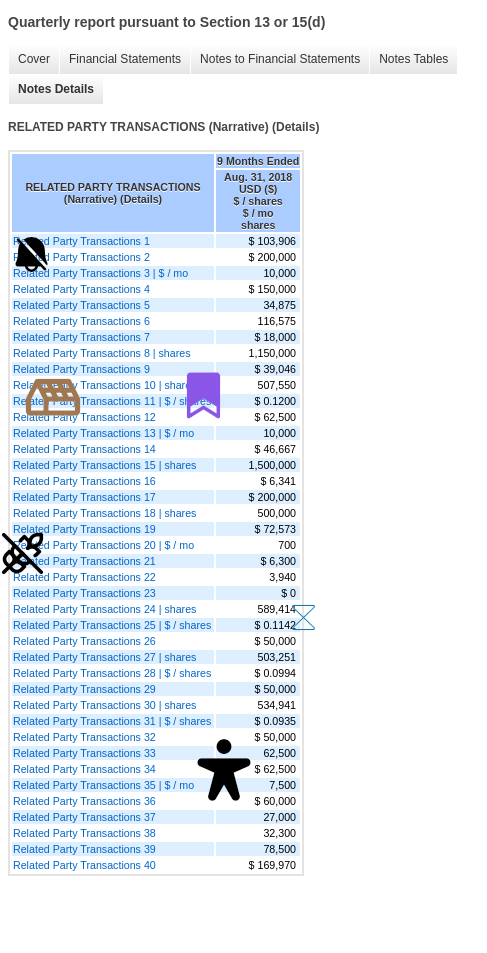 The height and width of the screenshot is (953, 487). I want to click on mute notifications, so click(31, 254).